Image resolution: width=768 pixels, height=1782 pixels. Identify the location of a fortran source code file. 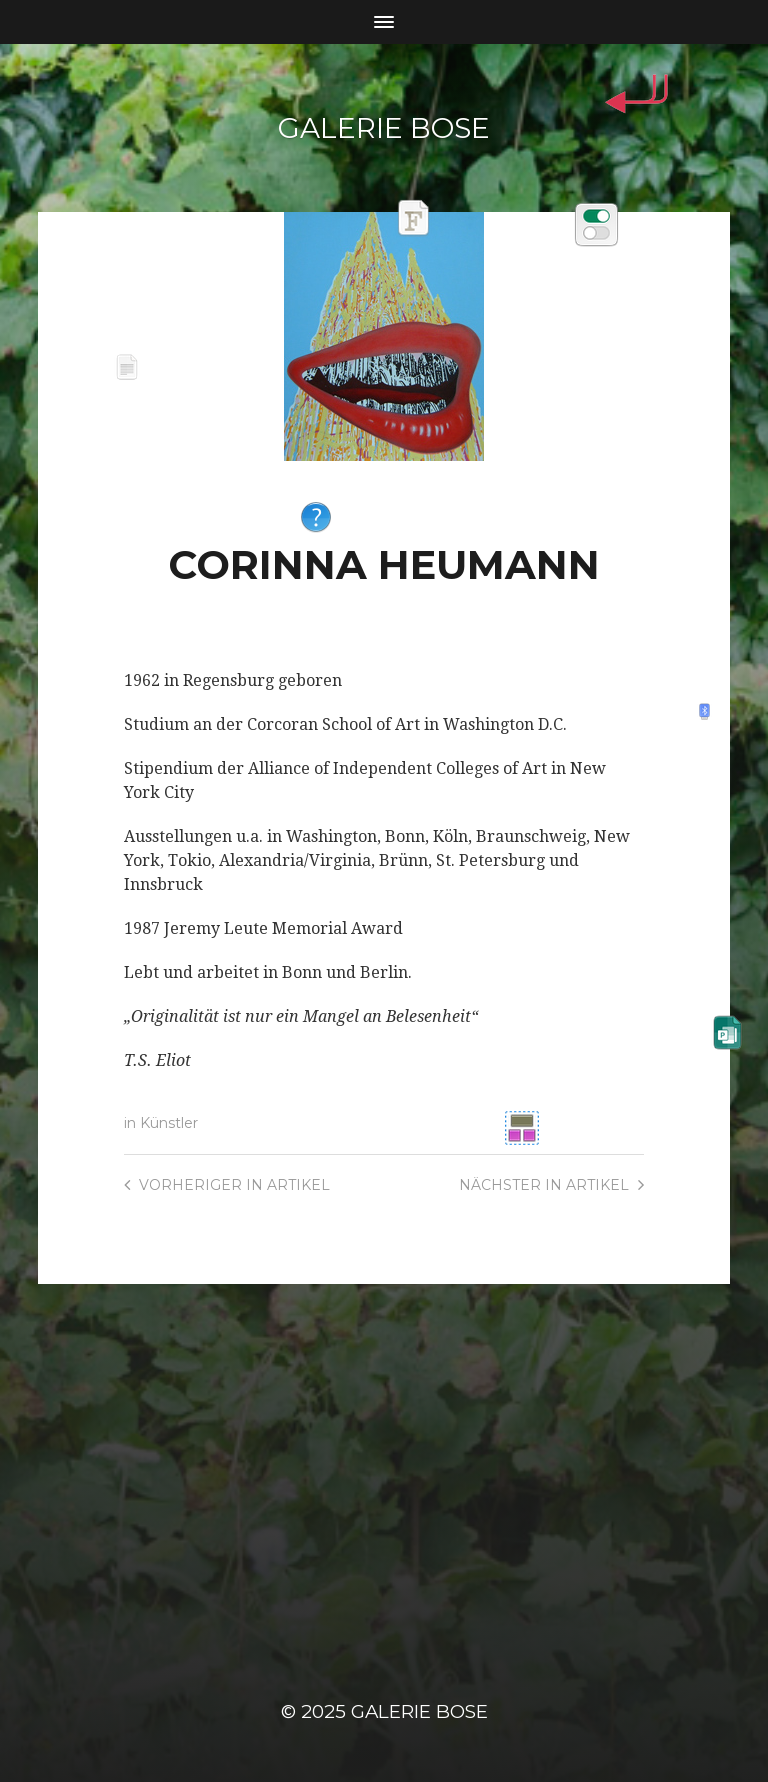
(413, 217).